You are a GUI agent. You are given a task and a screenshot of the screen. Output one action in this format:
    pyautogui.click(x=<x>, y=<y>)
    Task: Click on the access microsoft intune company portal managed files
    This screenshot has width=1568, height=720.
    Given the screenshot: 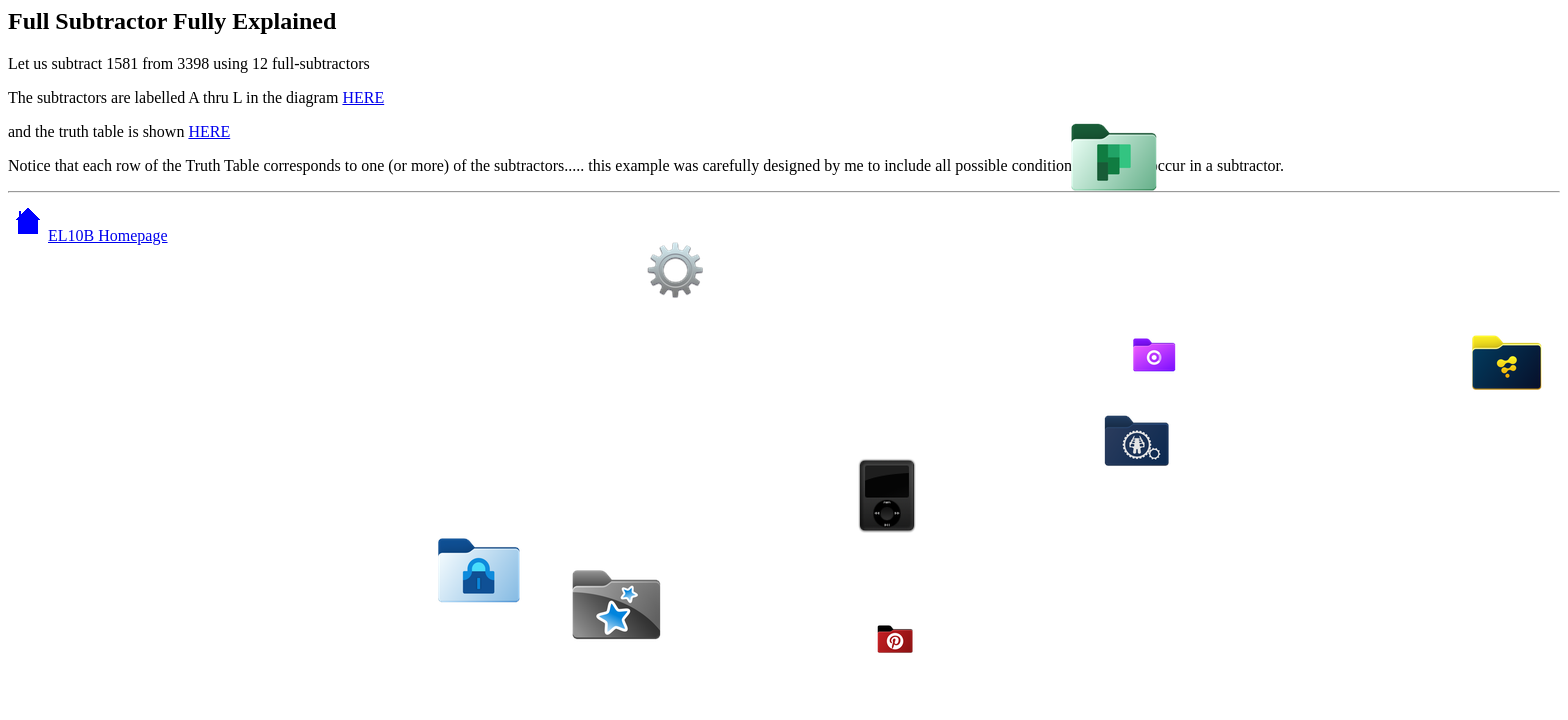 What is the action you would take?
    pyautogui.click(x=478, y=572)
    